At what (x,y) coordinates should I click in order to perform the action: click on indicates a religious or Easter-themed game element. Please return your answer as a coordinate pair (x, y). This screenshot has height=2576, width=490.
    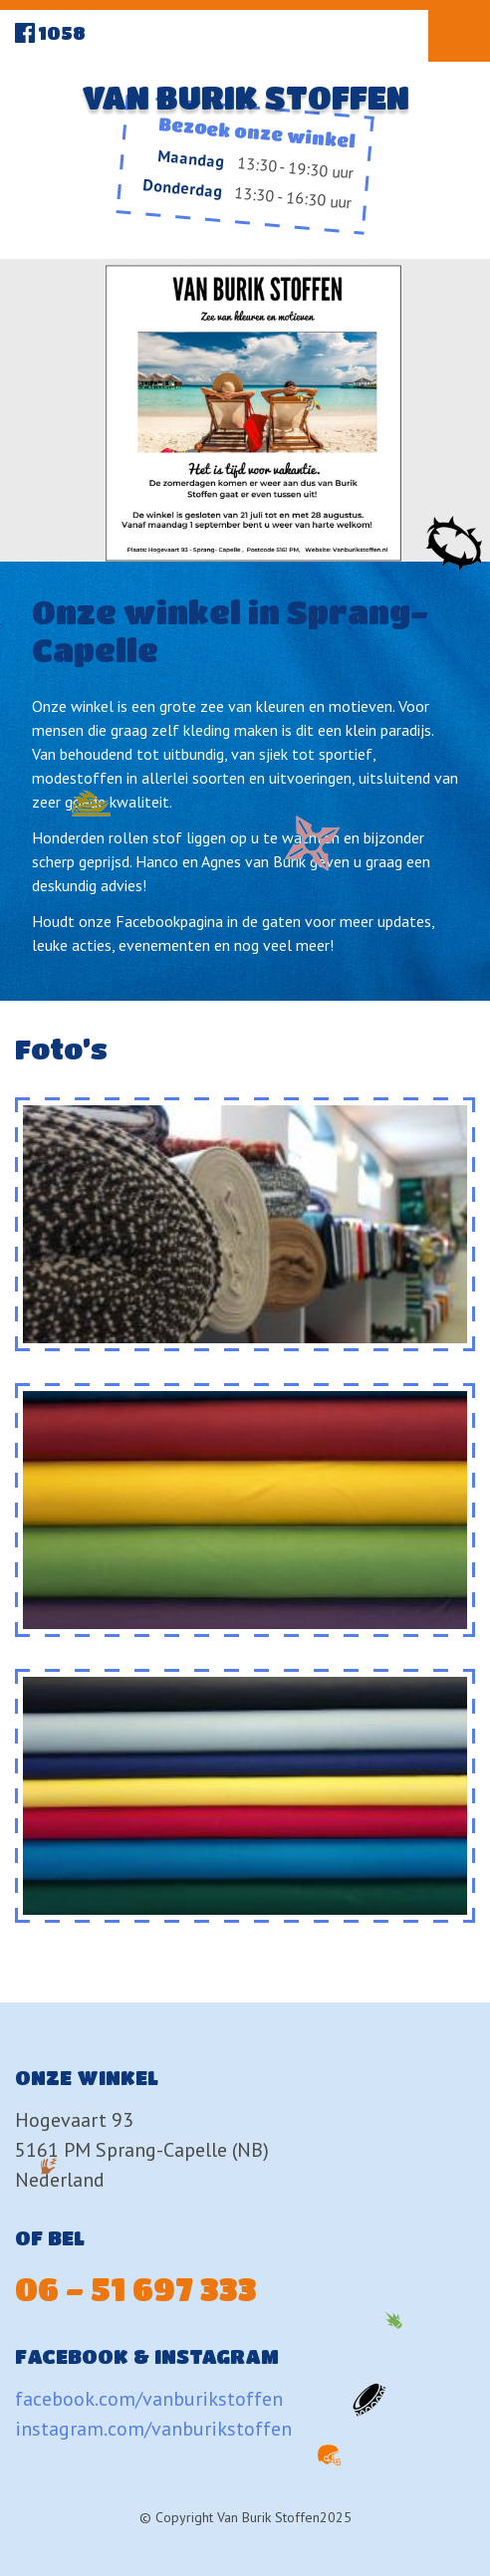
    Looking at the image, I should click on (453, 543).